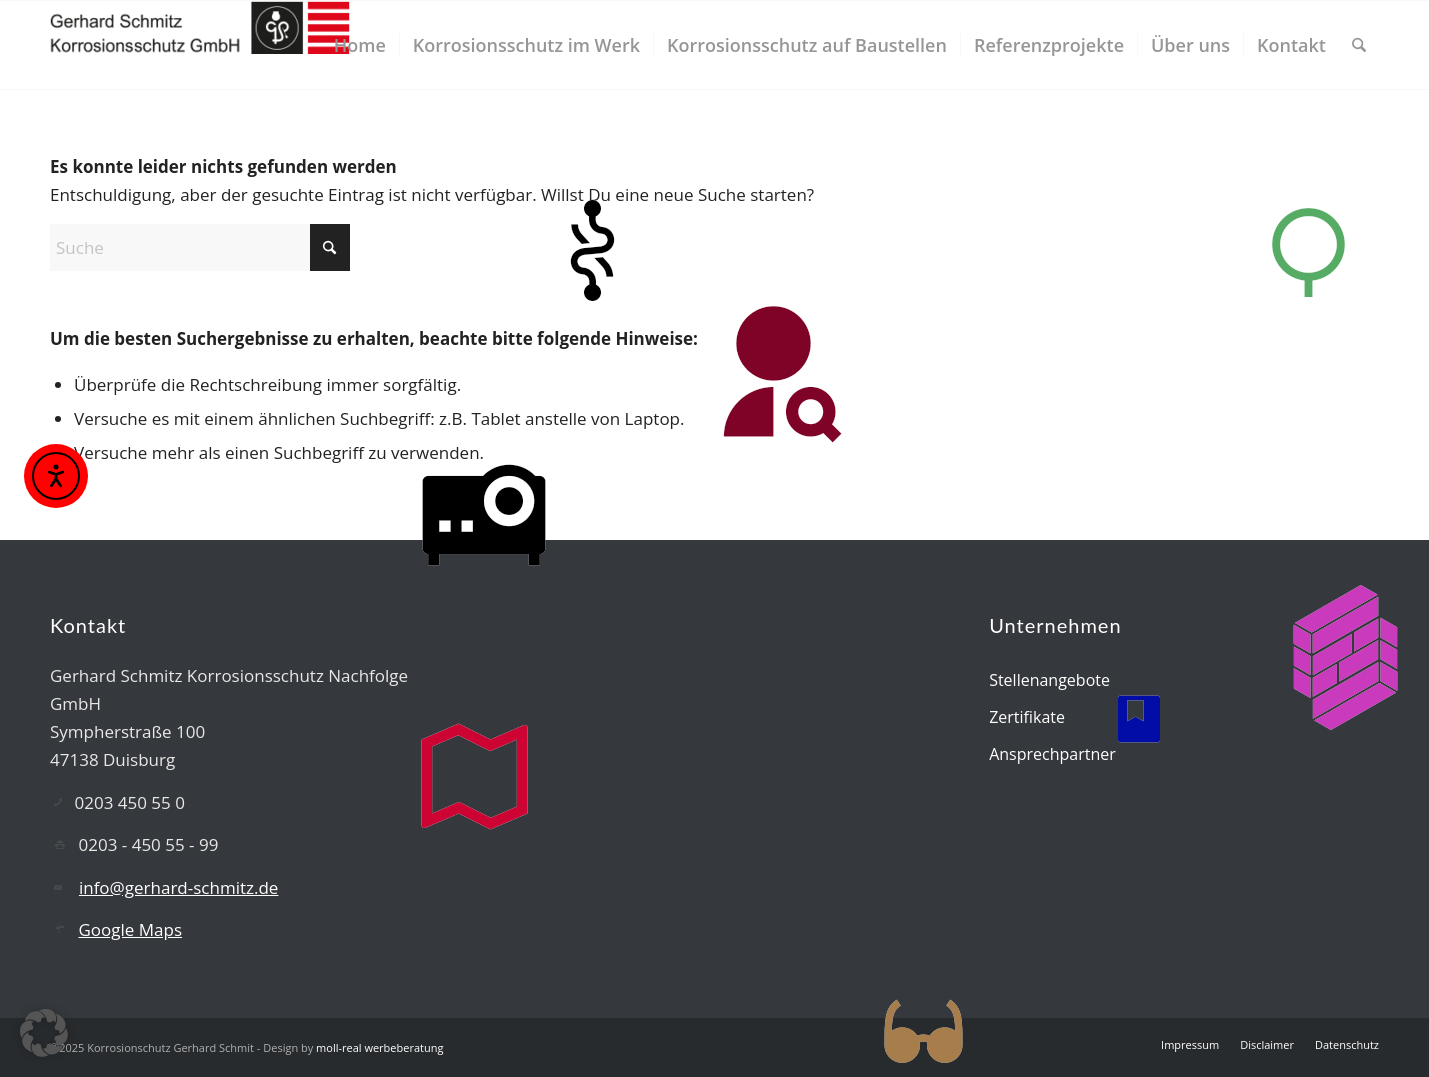 The height and width of the screenshot is (1077, 1429). I want to click on start a presentation, so click(484, 515).